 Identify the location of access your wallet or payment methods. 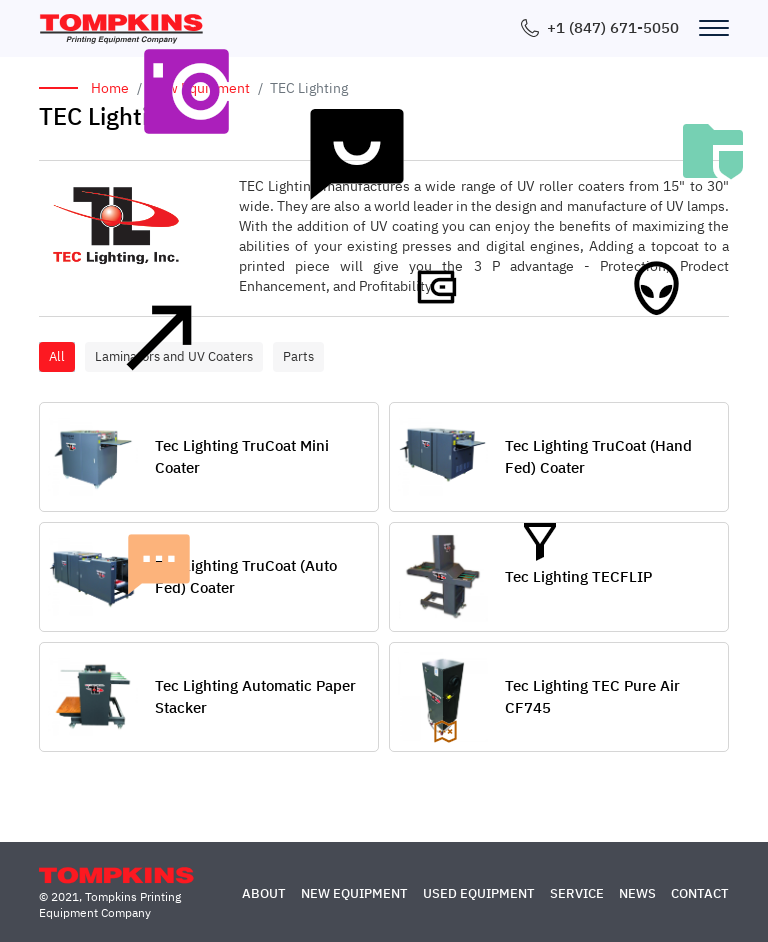
(436, 287).